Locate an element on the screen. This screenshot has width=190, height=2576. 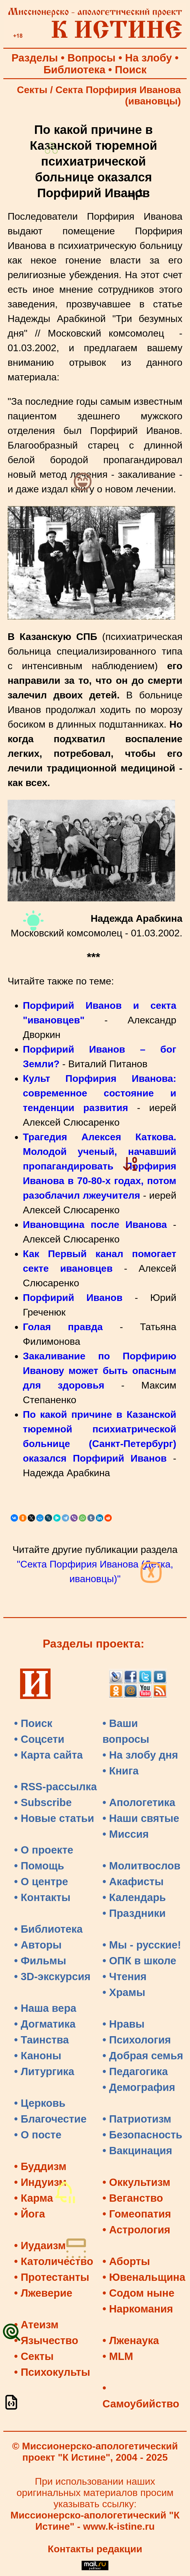
align content to top of container is located at coordinates (76, 2248).